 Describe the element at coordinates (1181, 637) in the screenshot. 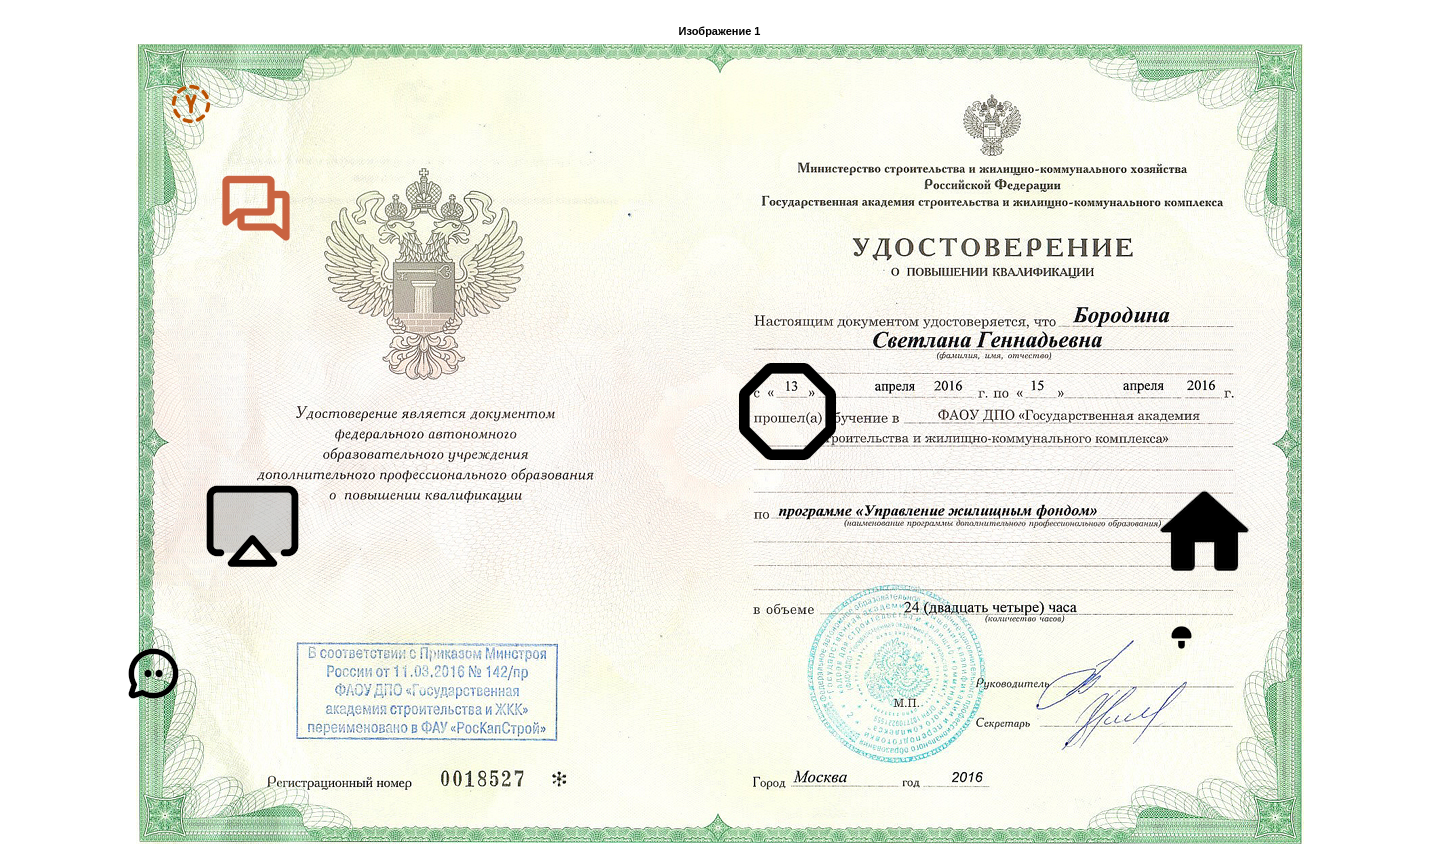

I see `browse or access food/ingredient categories` at that location.